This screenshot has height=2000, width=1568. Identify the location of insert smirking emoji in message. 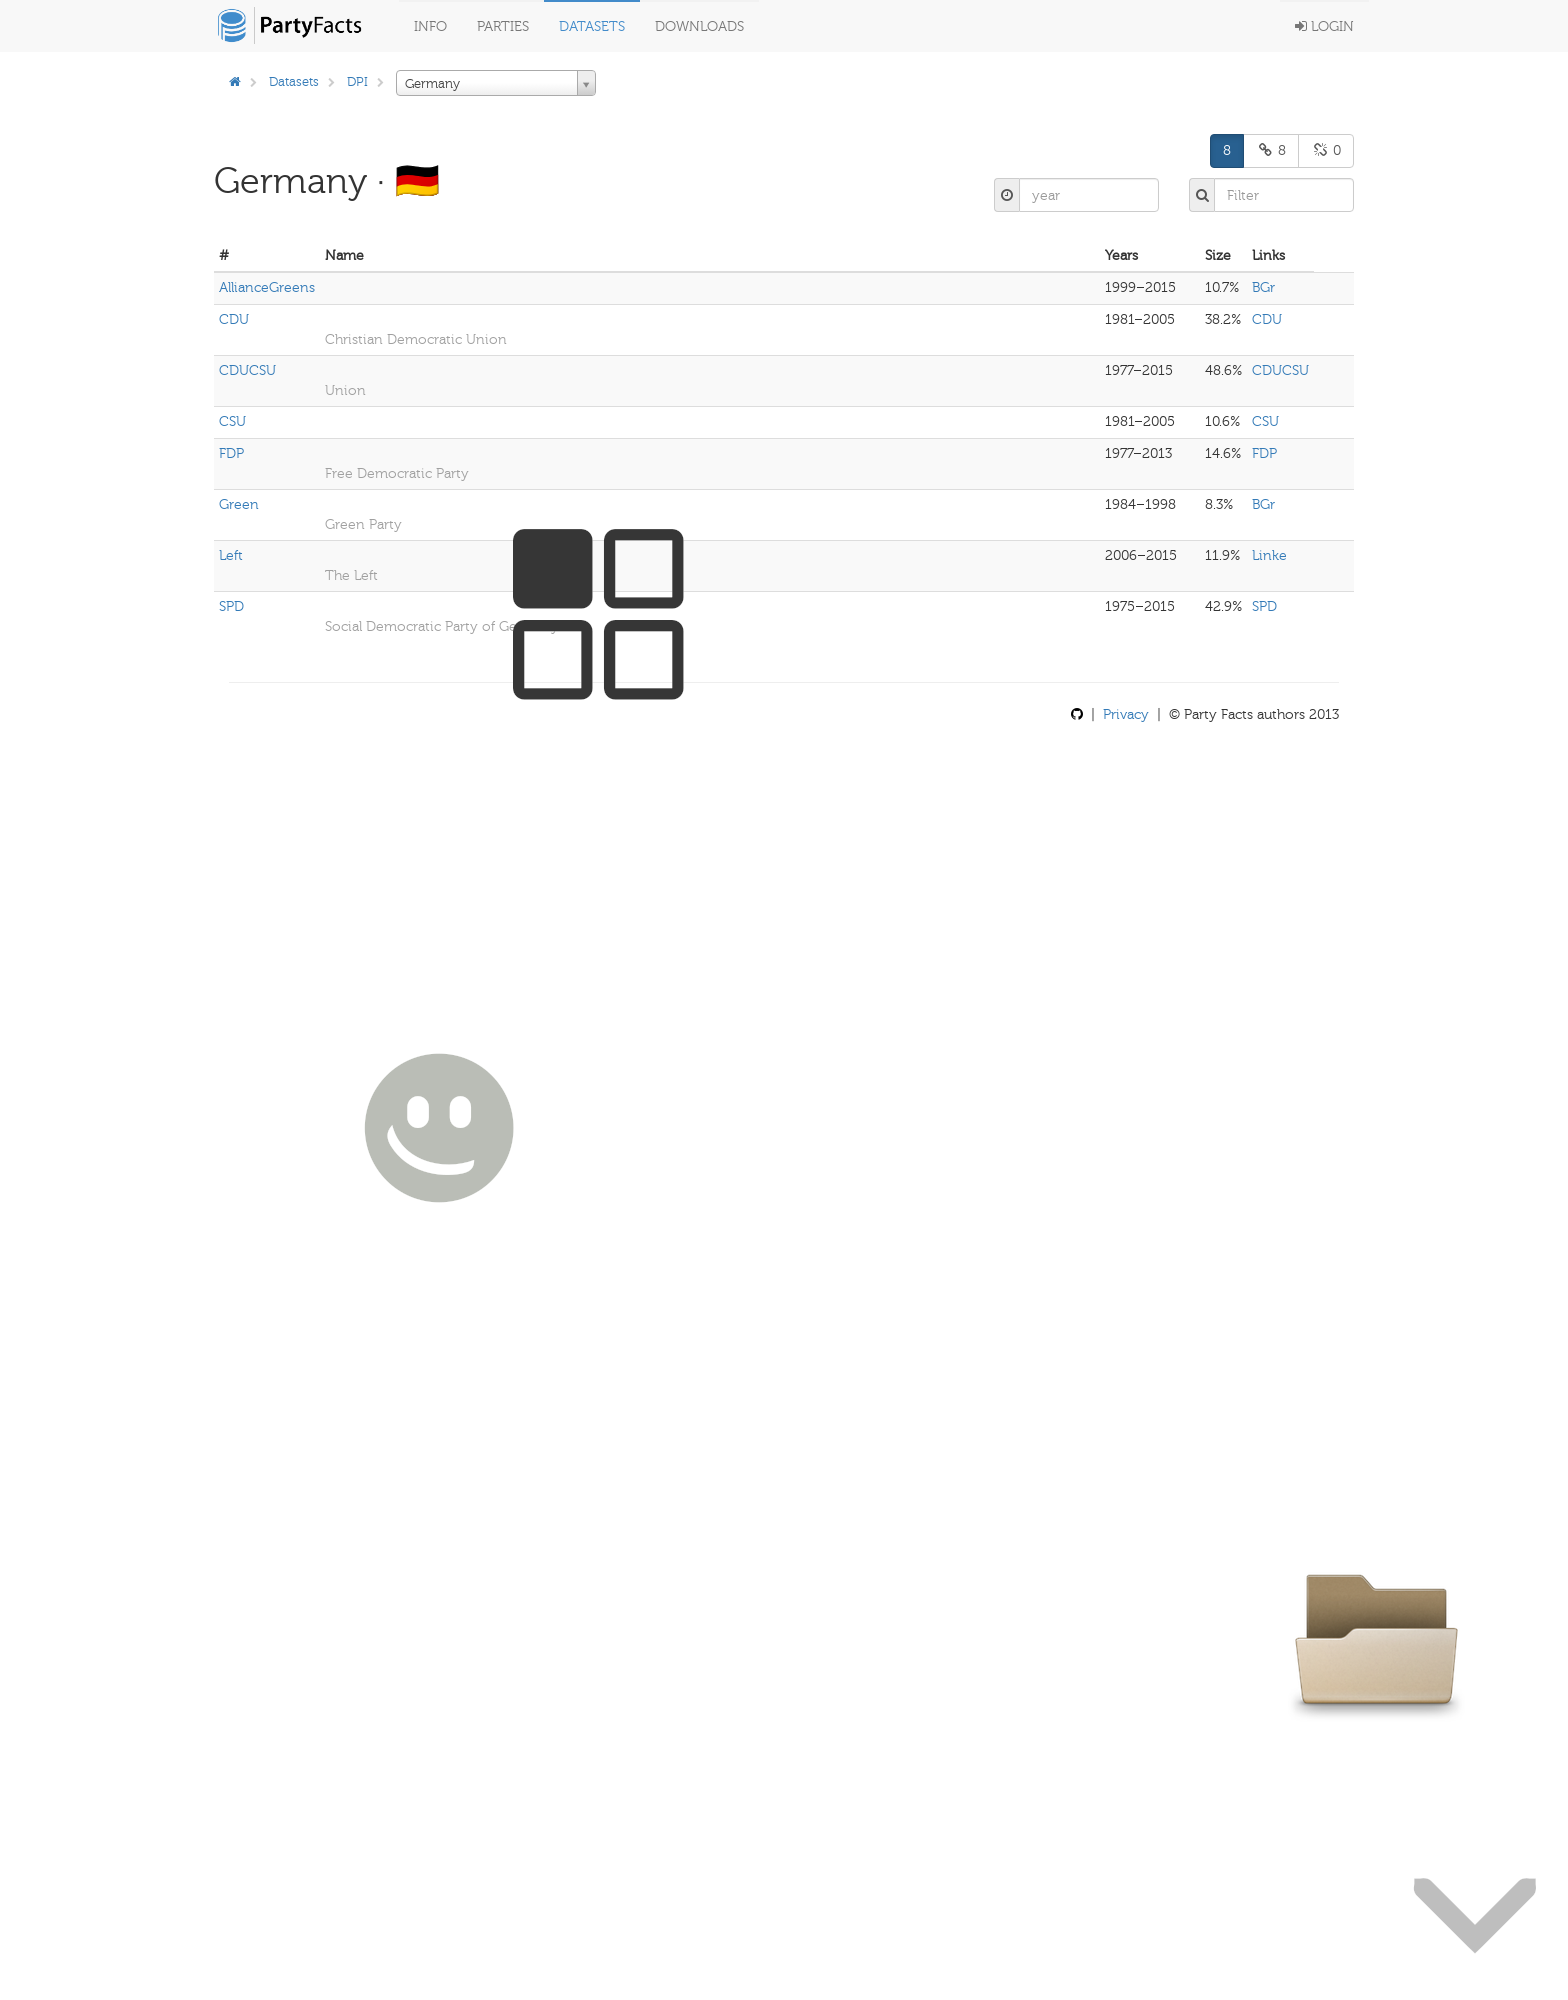
(439, 1128).